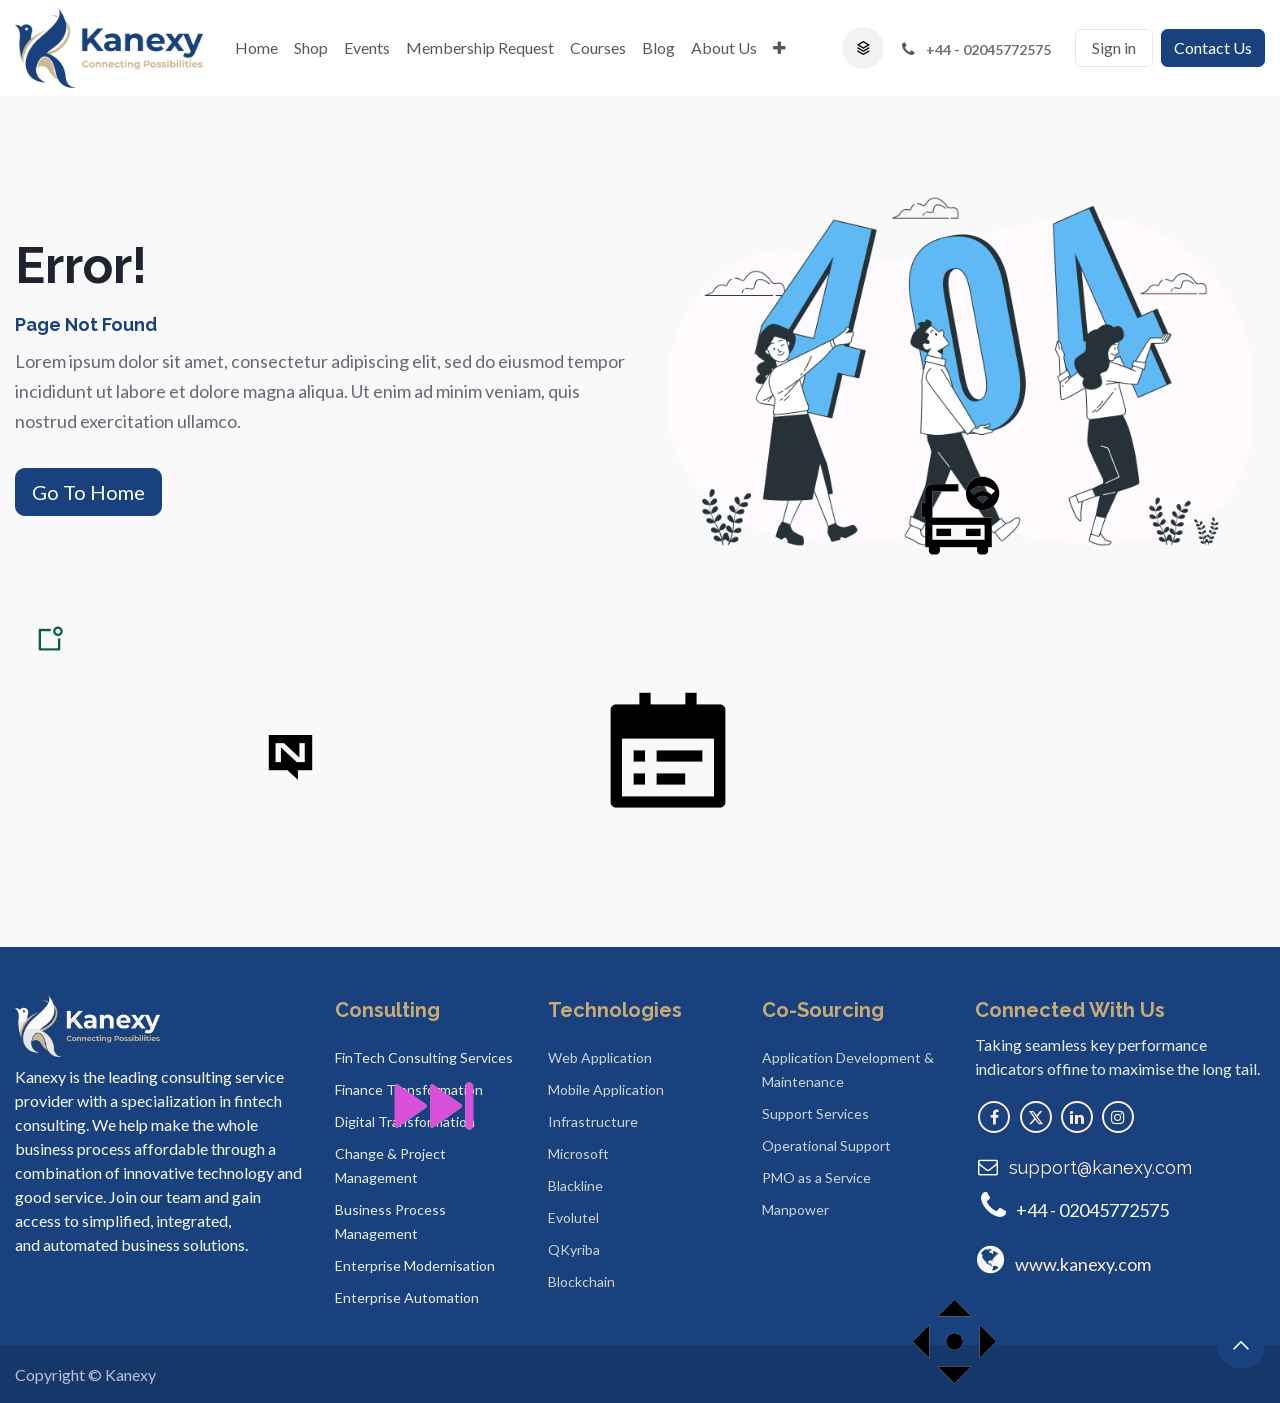 This screenshot has height=1403, width=1280. Describe the element at coordinates (434, 1106) in the screenshot. I see `skip to the end of the track` at that location.